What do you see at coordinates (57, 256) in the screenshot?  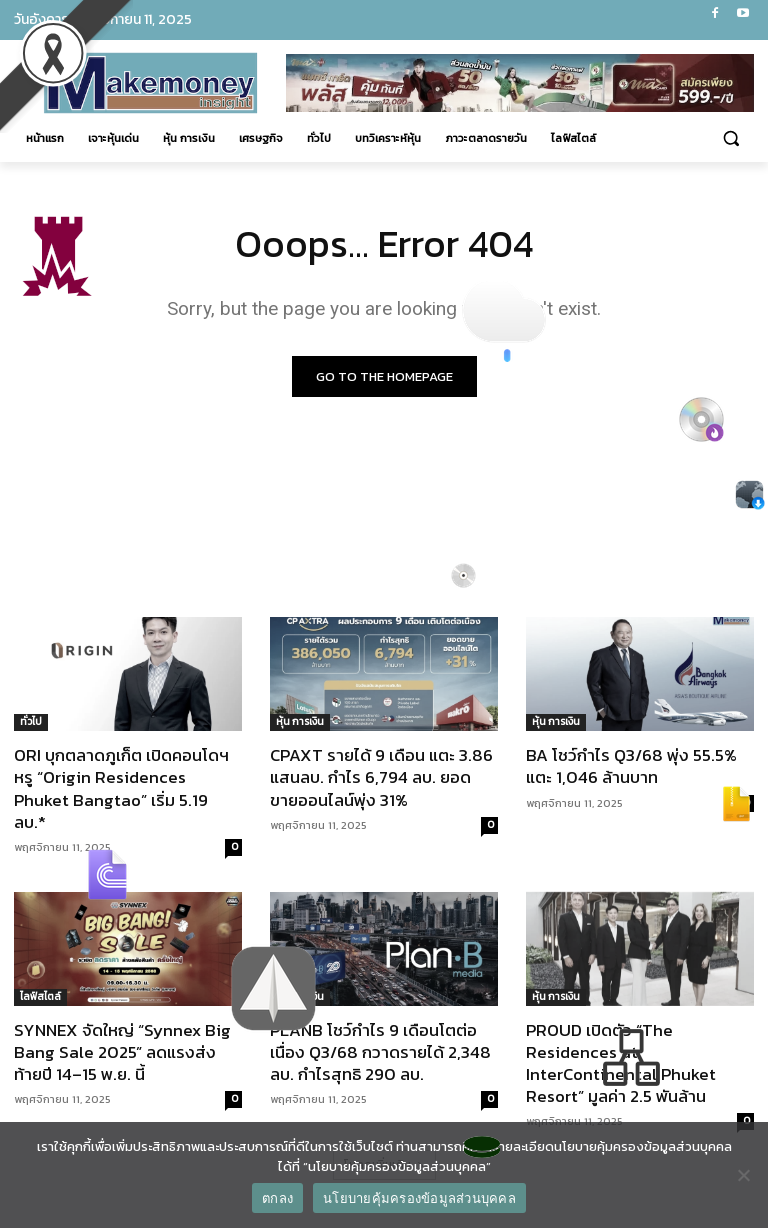 I see `demolish or destroy a building` at bounding box center [57, 256].